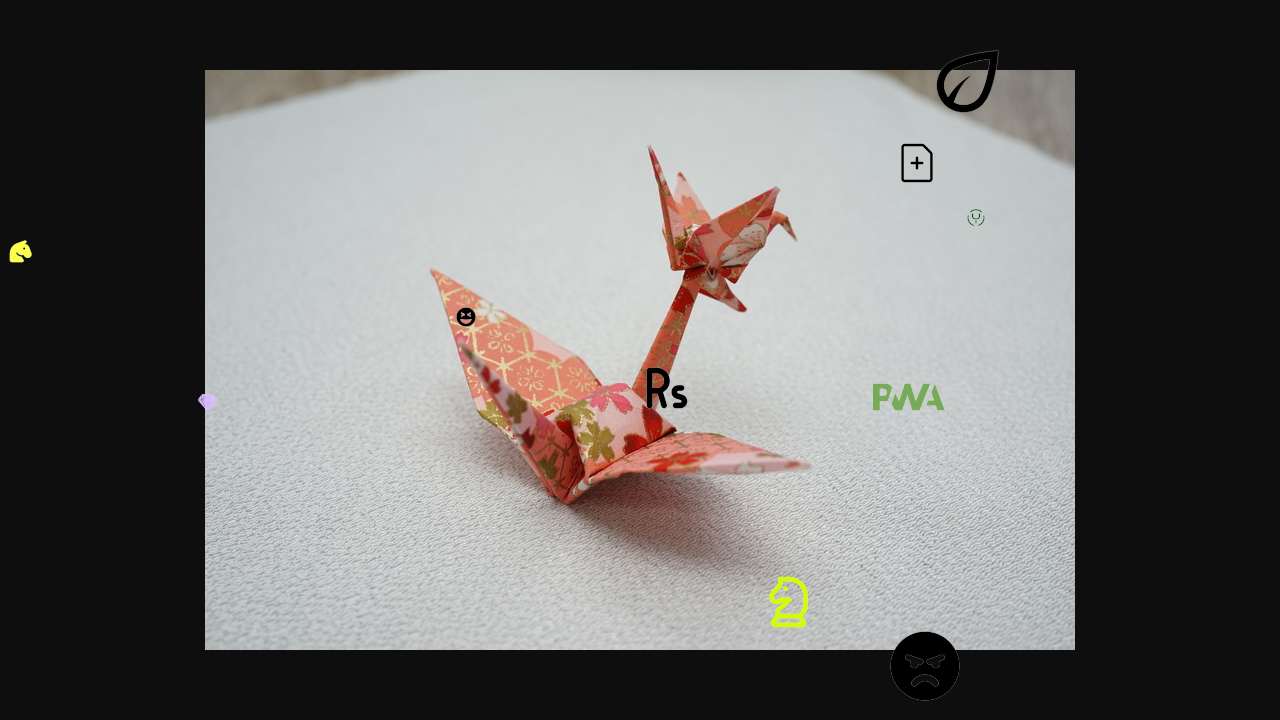 The width and height of the screenshot is (1280, 720). Describe the element at coordinates (917, 163) in the screenshot. I see `add a new file` at that location.